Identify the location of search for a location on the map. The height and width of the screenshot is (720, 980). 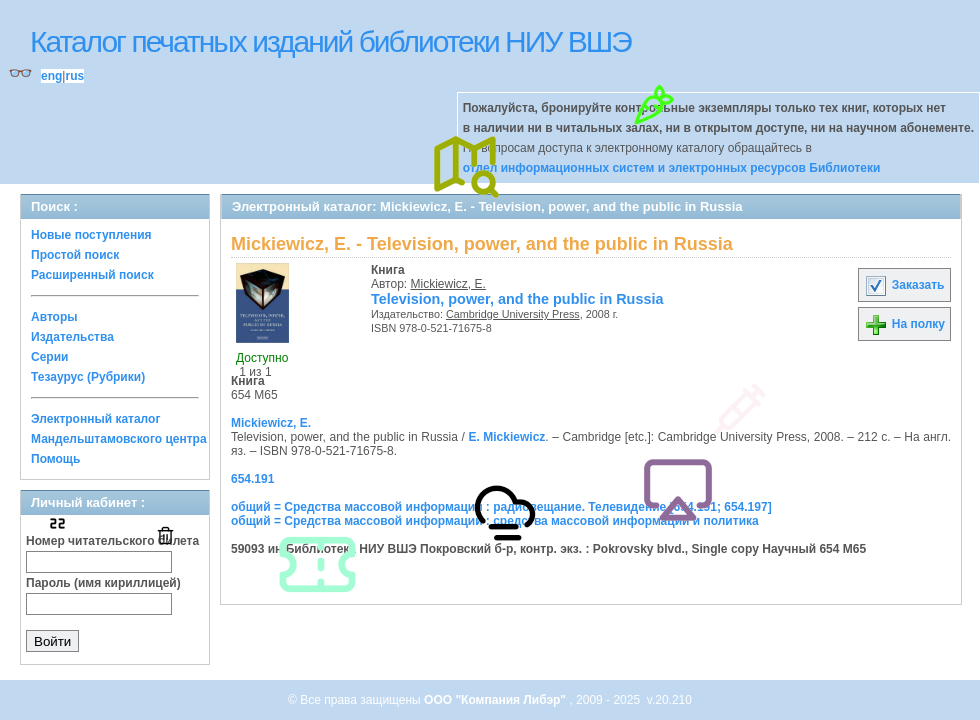
(465, 164).